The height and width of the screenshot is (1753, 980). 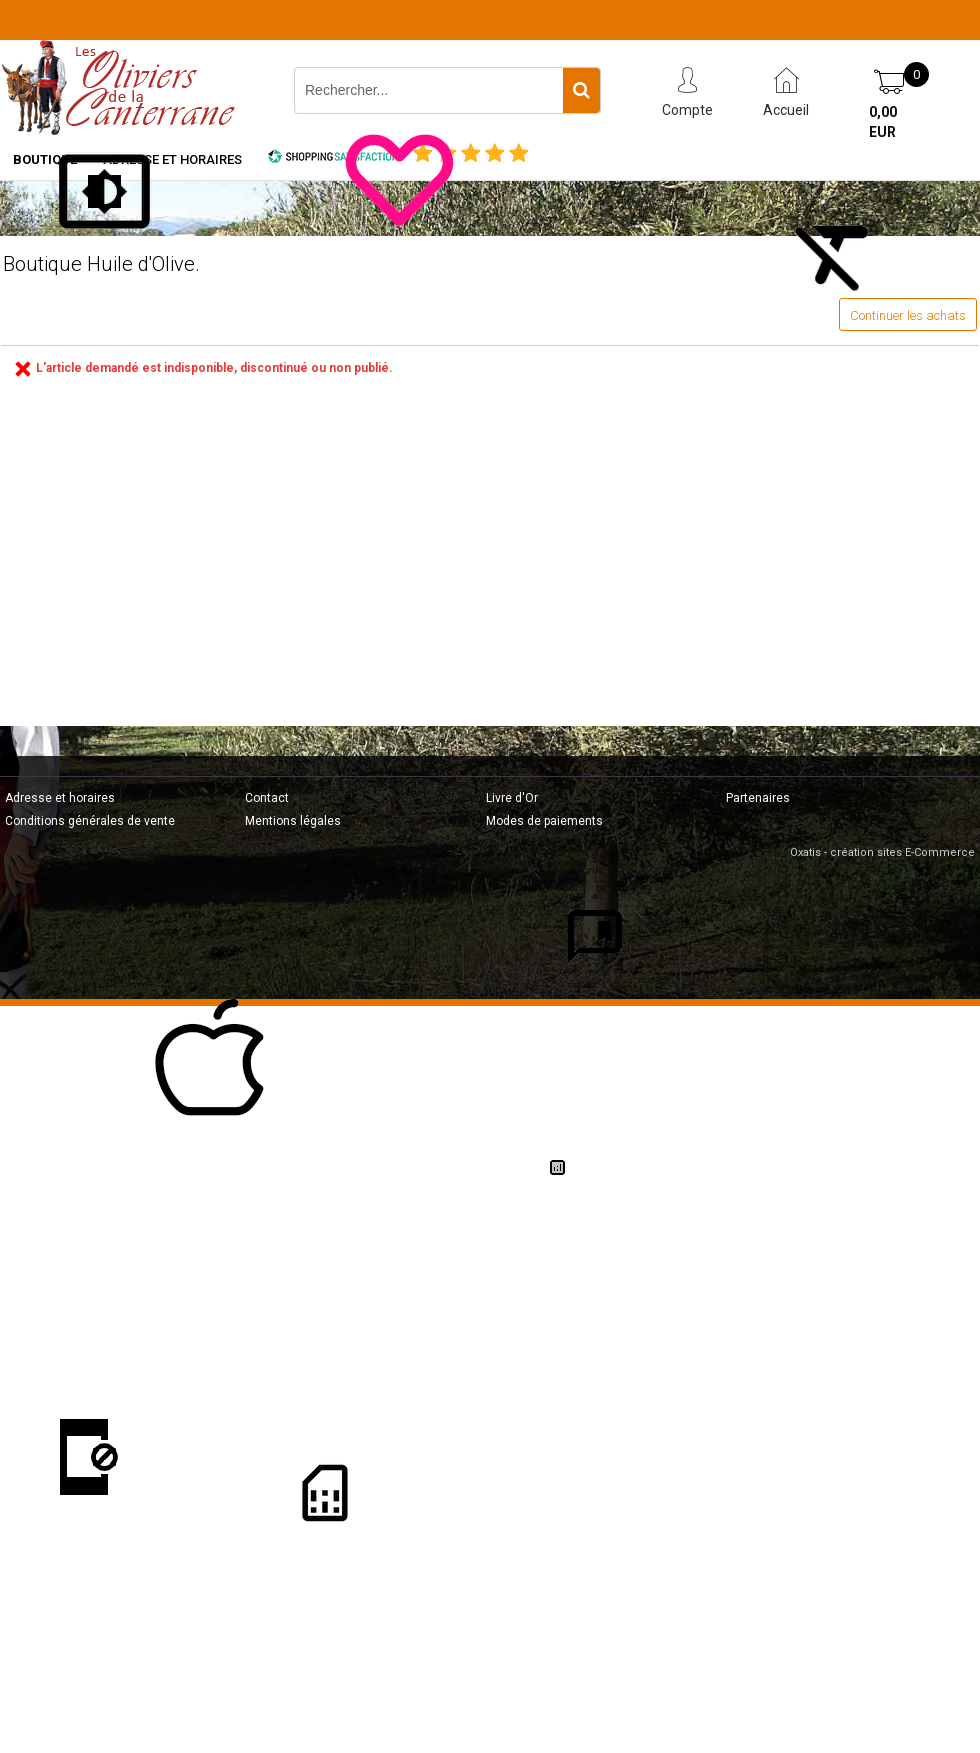 I want to click on clear text formatting, so click(x=835, y=255).